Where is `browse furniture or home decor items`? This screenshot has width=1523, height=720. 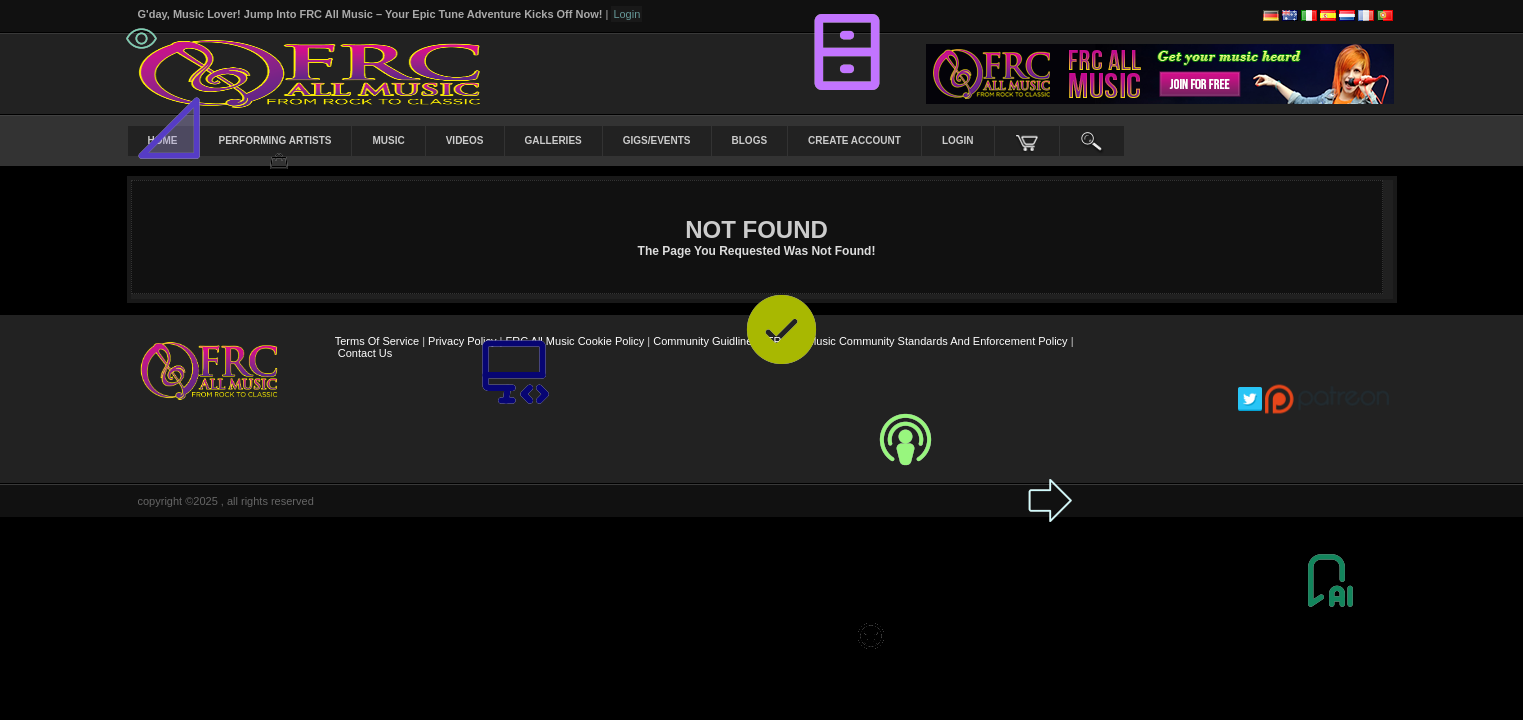
browse furniture or home decor items is located at coordinates (847, 52).